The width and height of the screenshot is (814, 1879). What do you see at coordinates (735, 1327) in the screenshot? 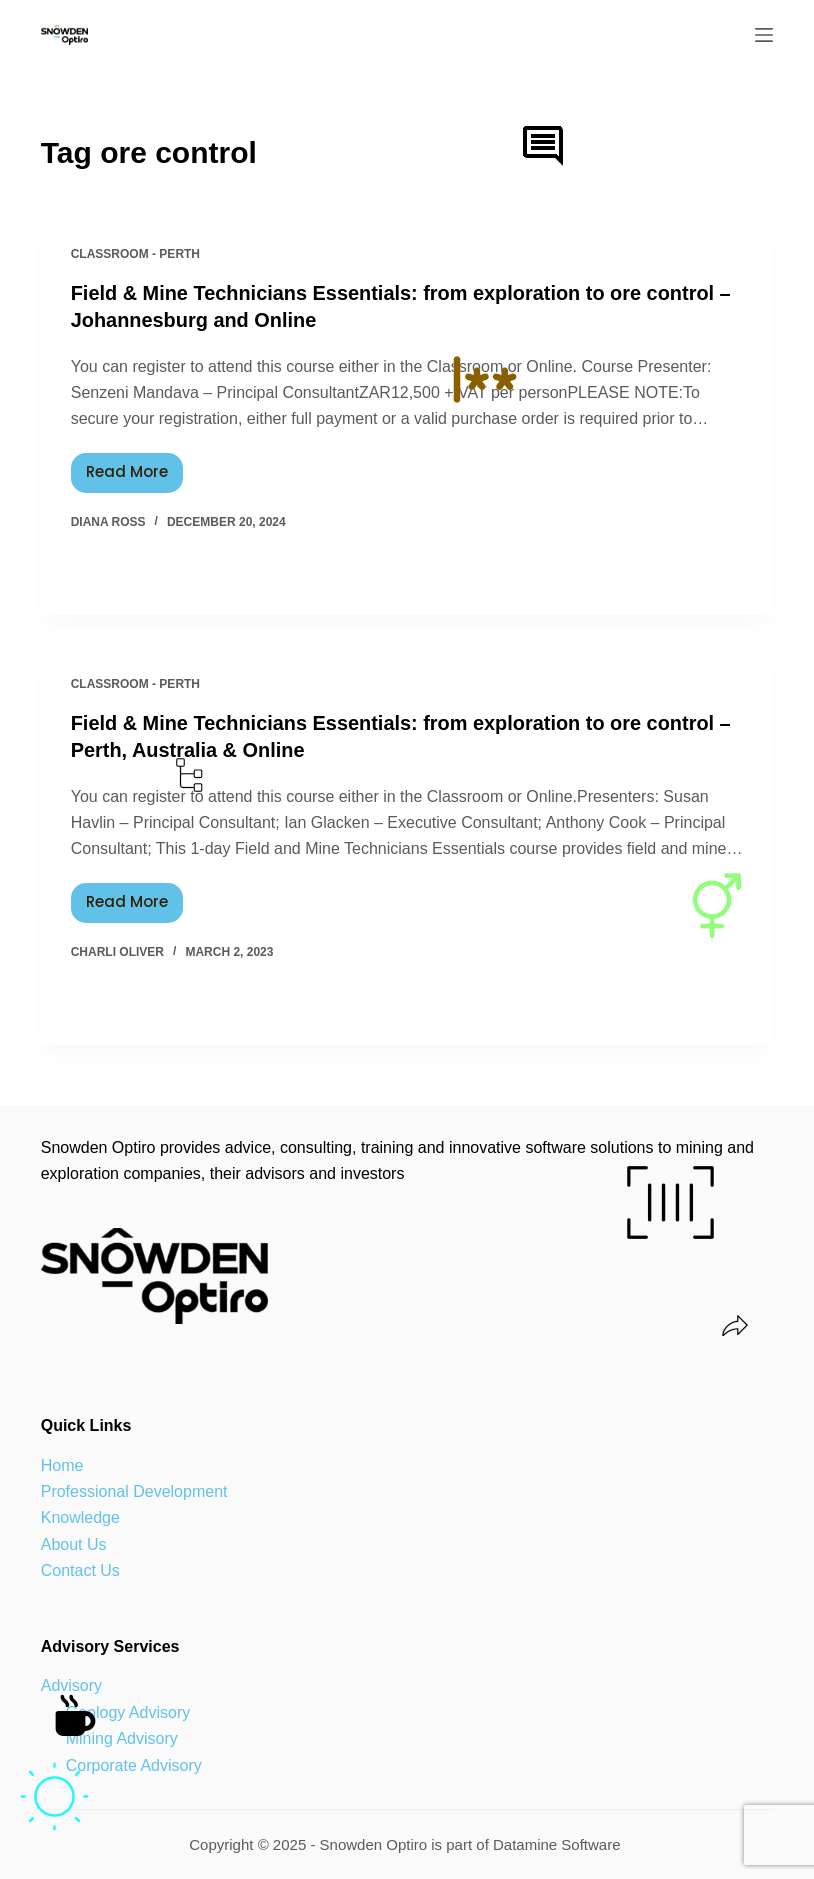
I see `share content with others` at bounding box center [735, 1327].